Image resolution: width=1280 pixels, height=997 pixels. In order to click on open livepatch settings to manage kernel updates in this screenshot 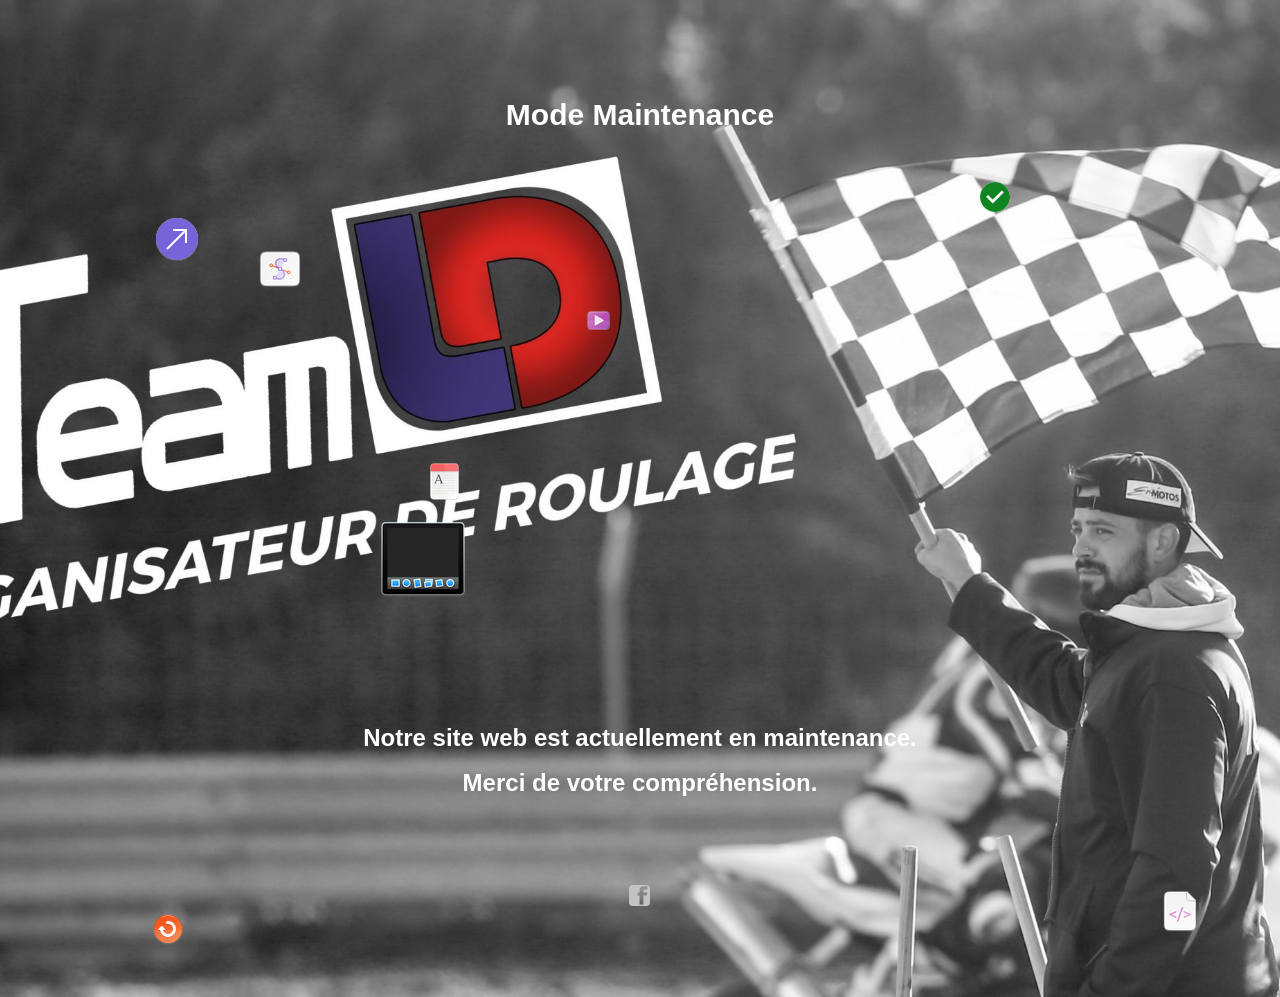, I will do `click(168, 929)`.